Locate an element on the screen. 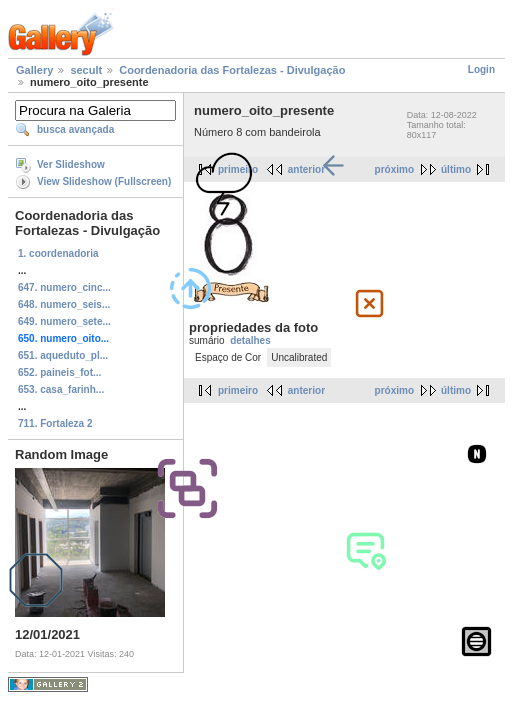  close or dismiss a dialog box is located at coordinates (369, 303).